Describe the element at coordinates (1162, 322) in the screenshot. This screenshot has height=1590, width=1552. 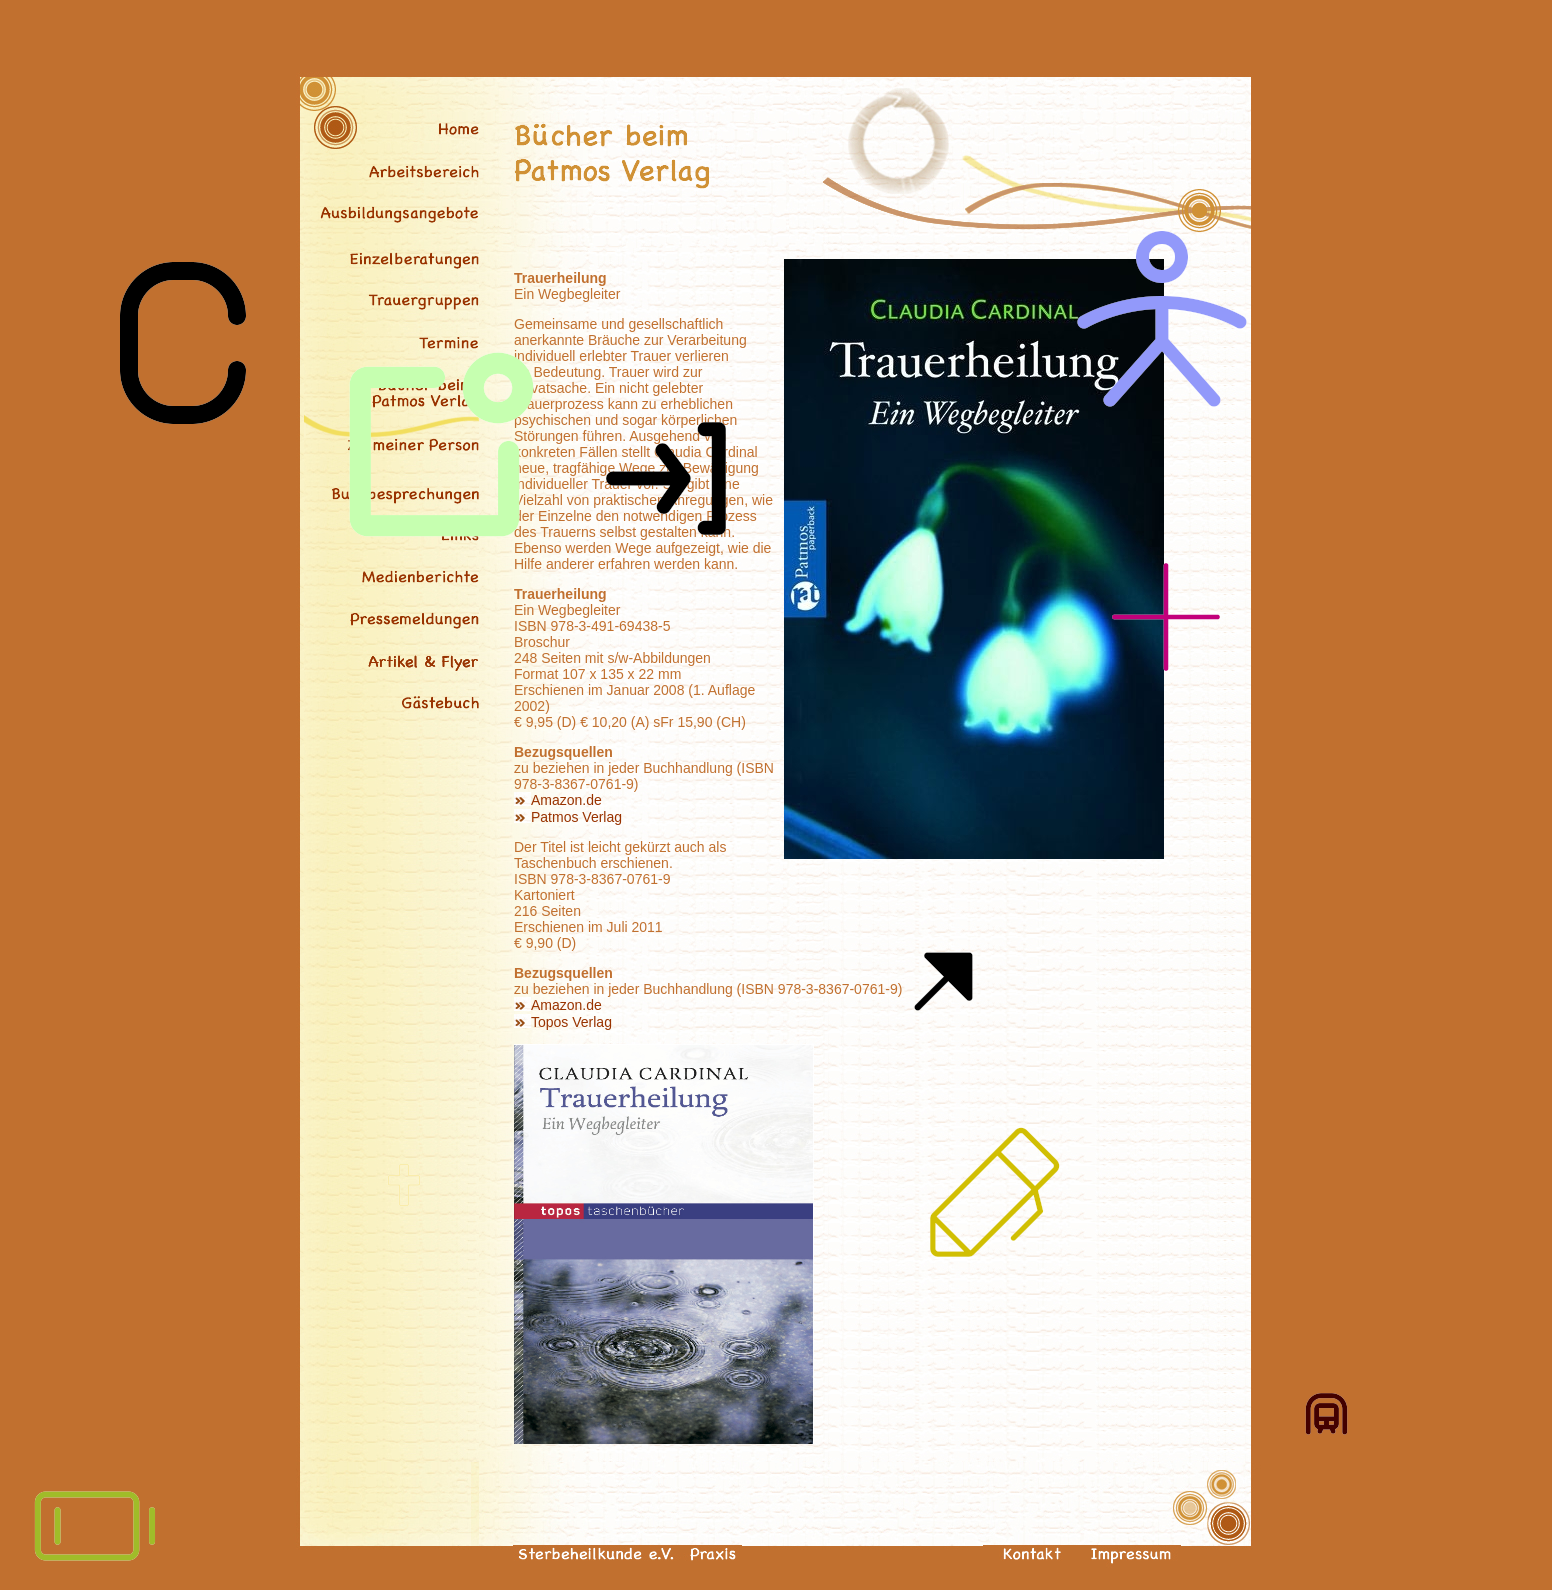
I see `view user profile` at that location.